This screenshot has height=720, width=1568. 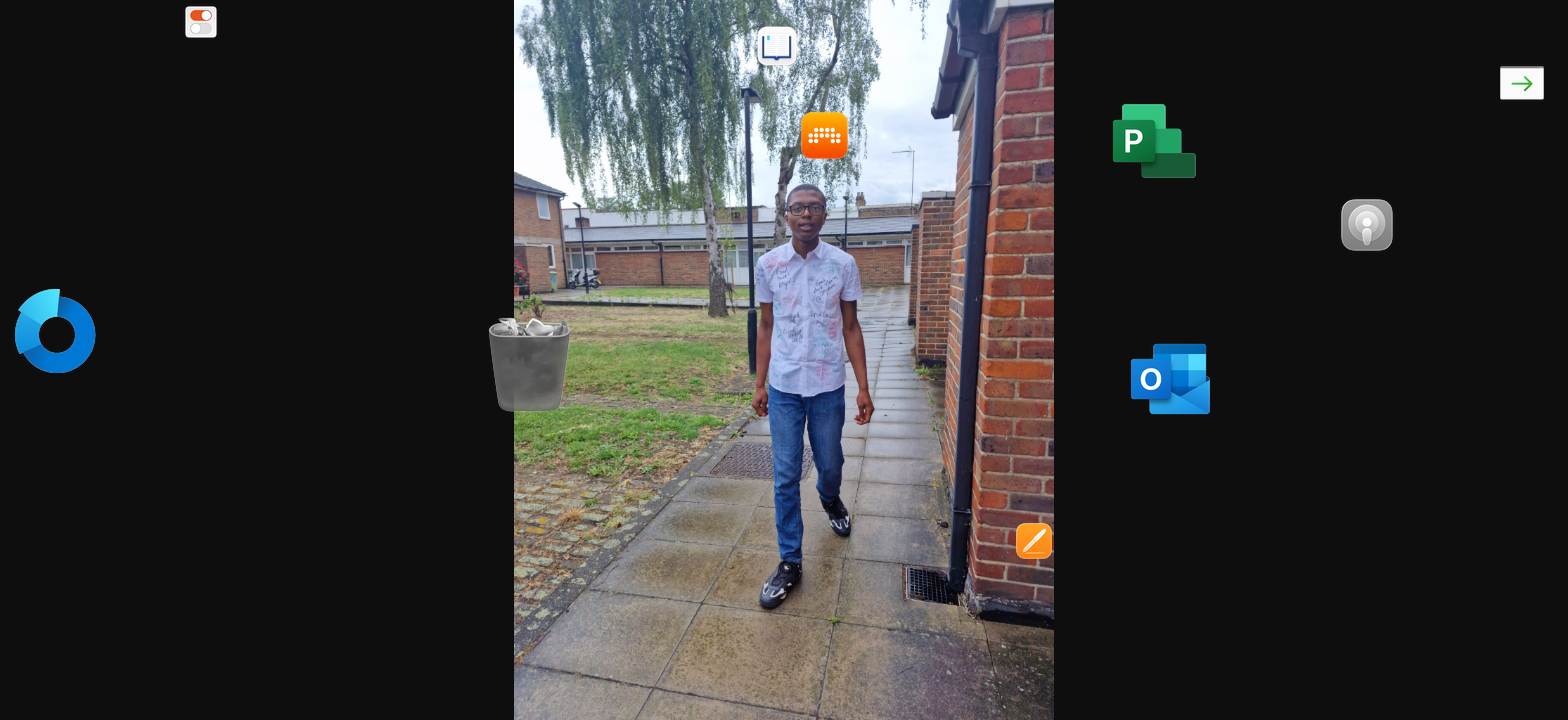 I want to click on open Microsoft Outlook email app, so click(x=1171, y=379).